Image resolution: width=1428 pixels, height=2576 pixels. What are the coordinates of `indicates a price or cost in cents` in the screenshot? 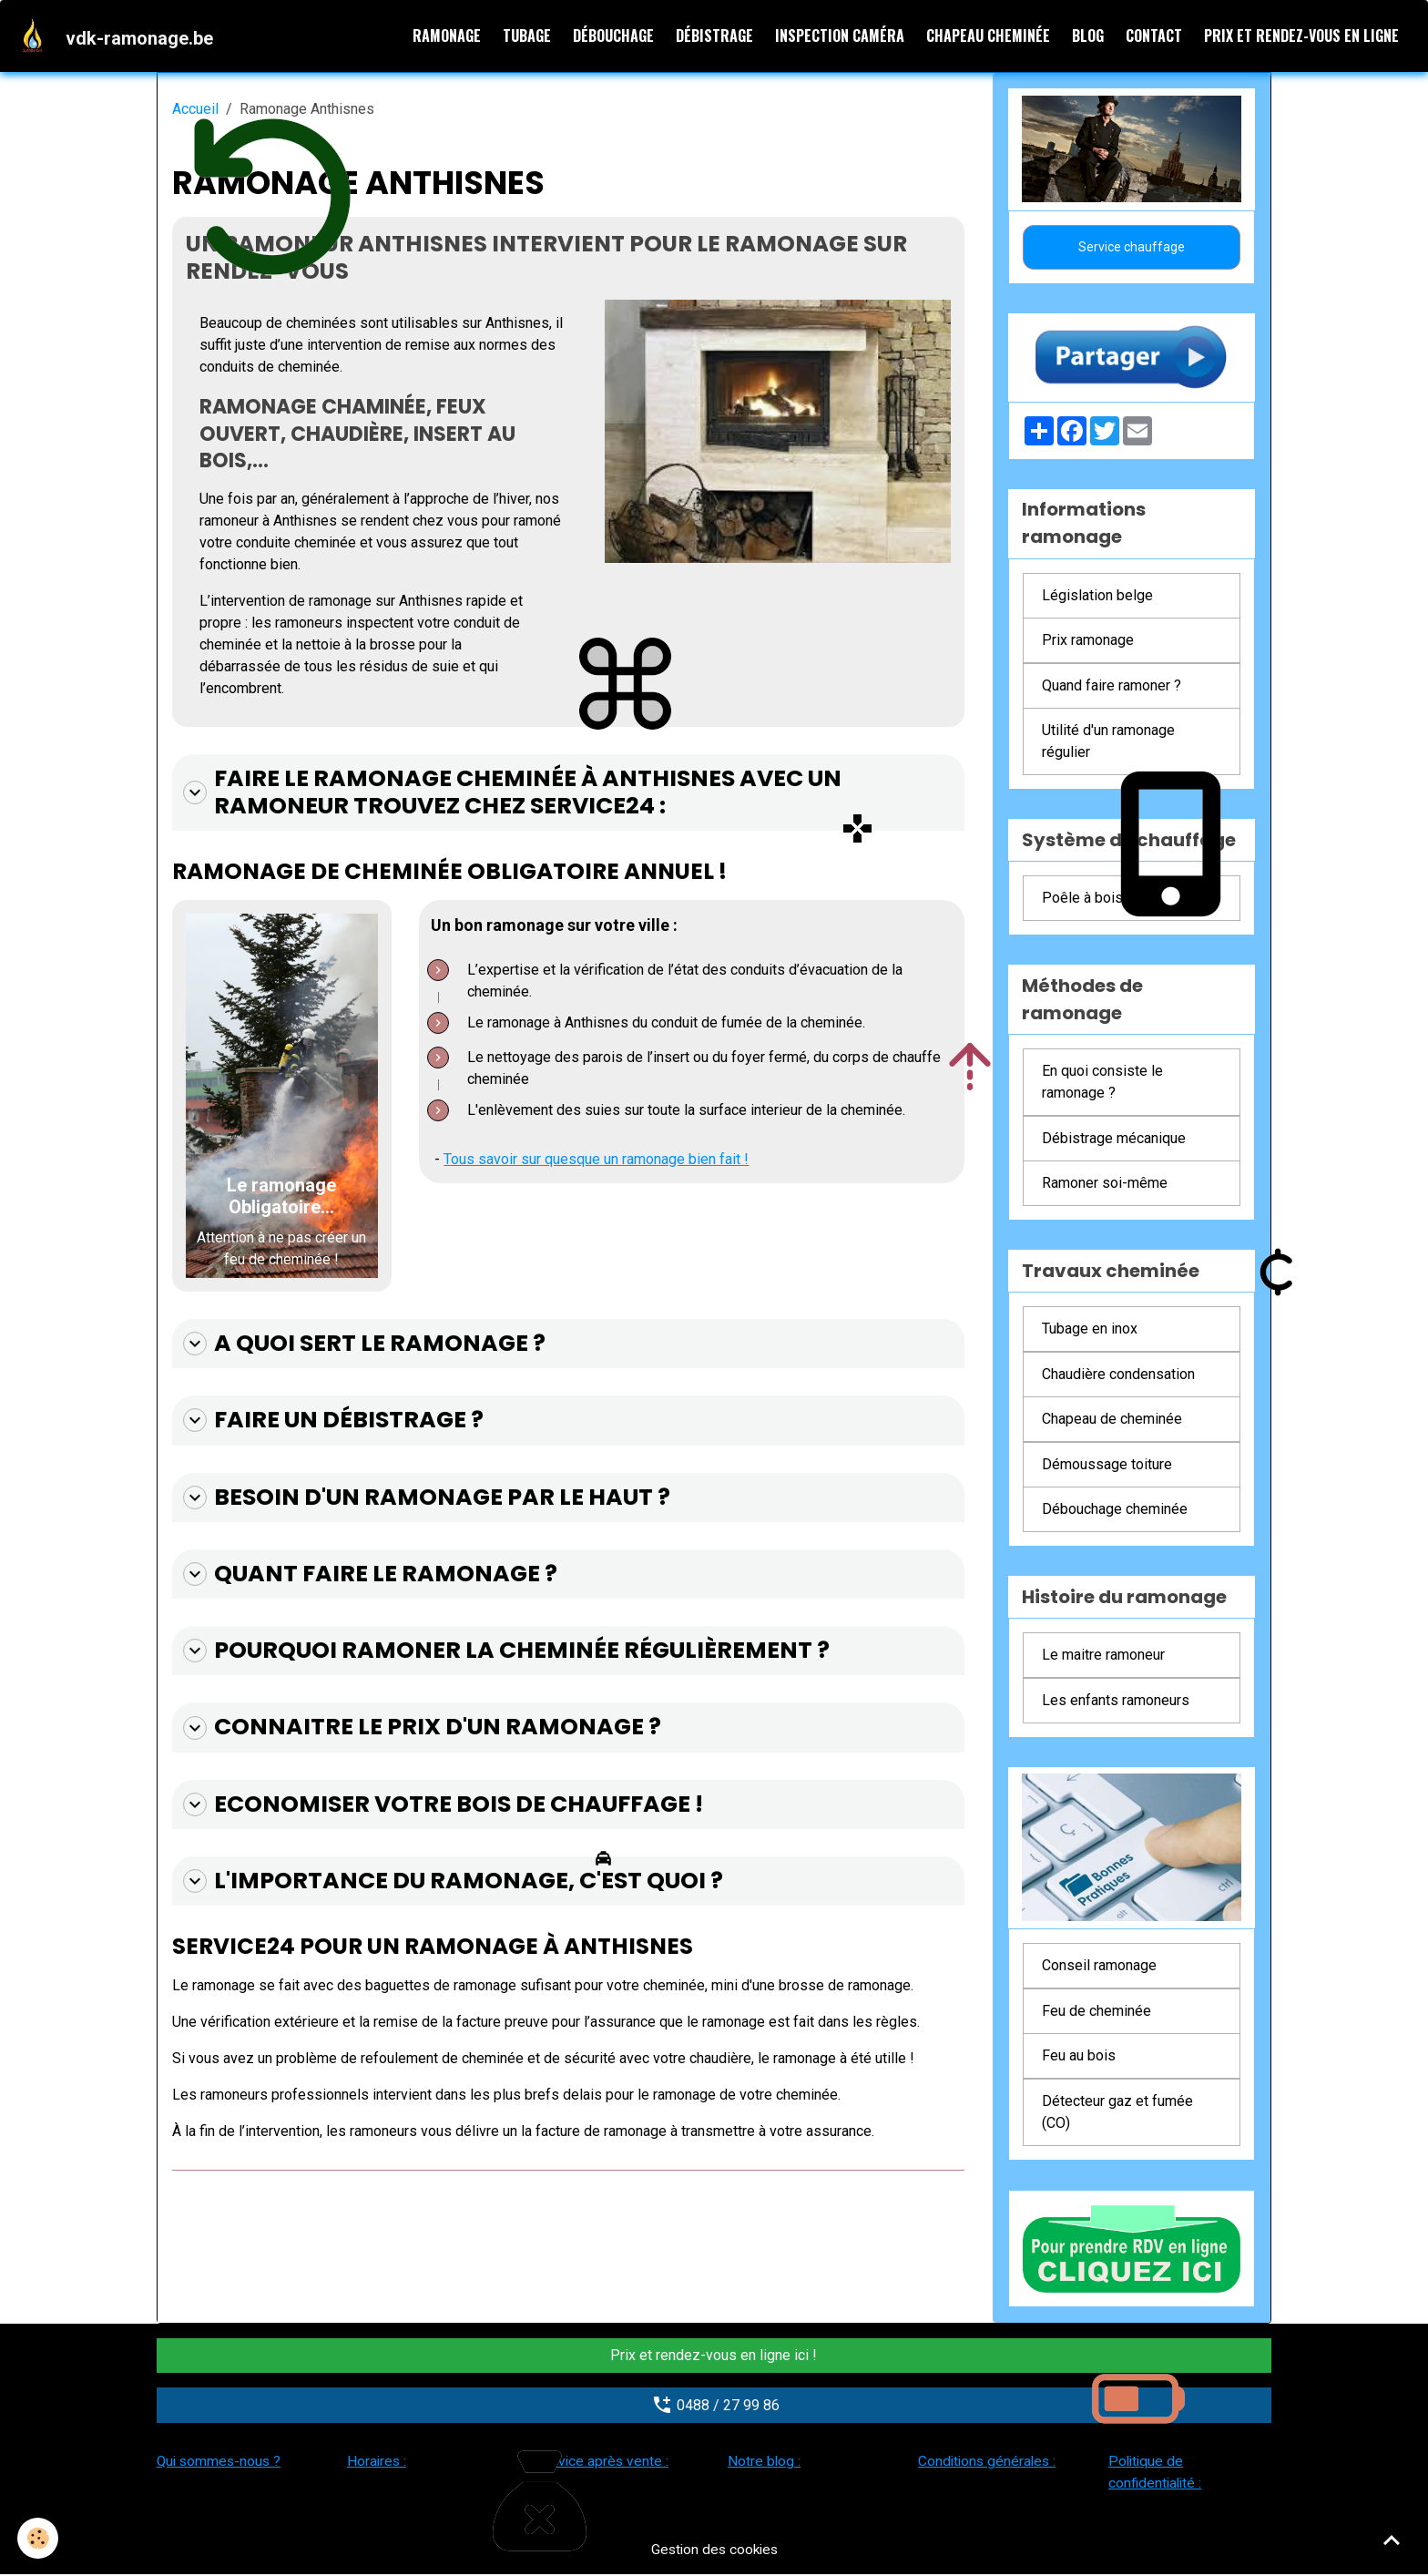 It's located at (1276, 1272).